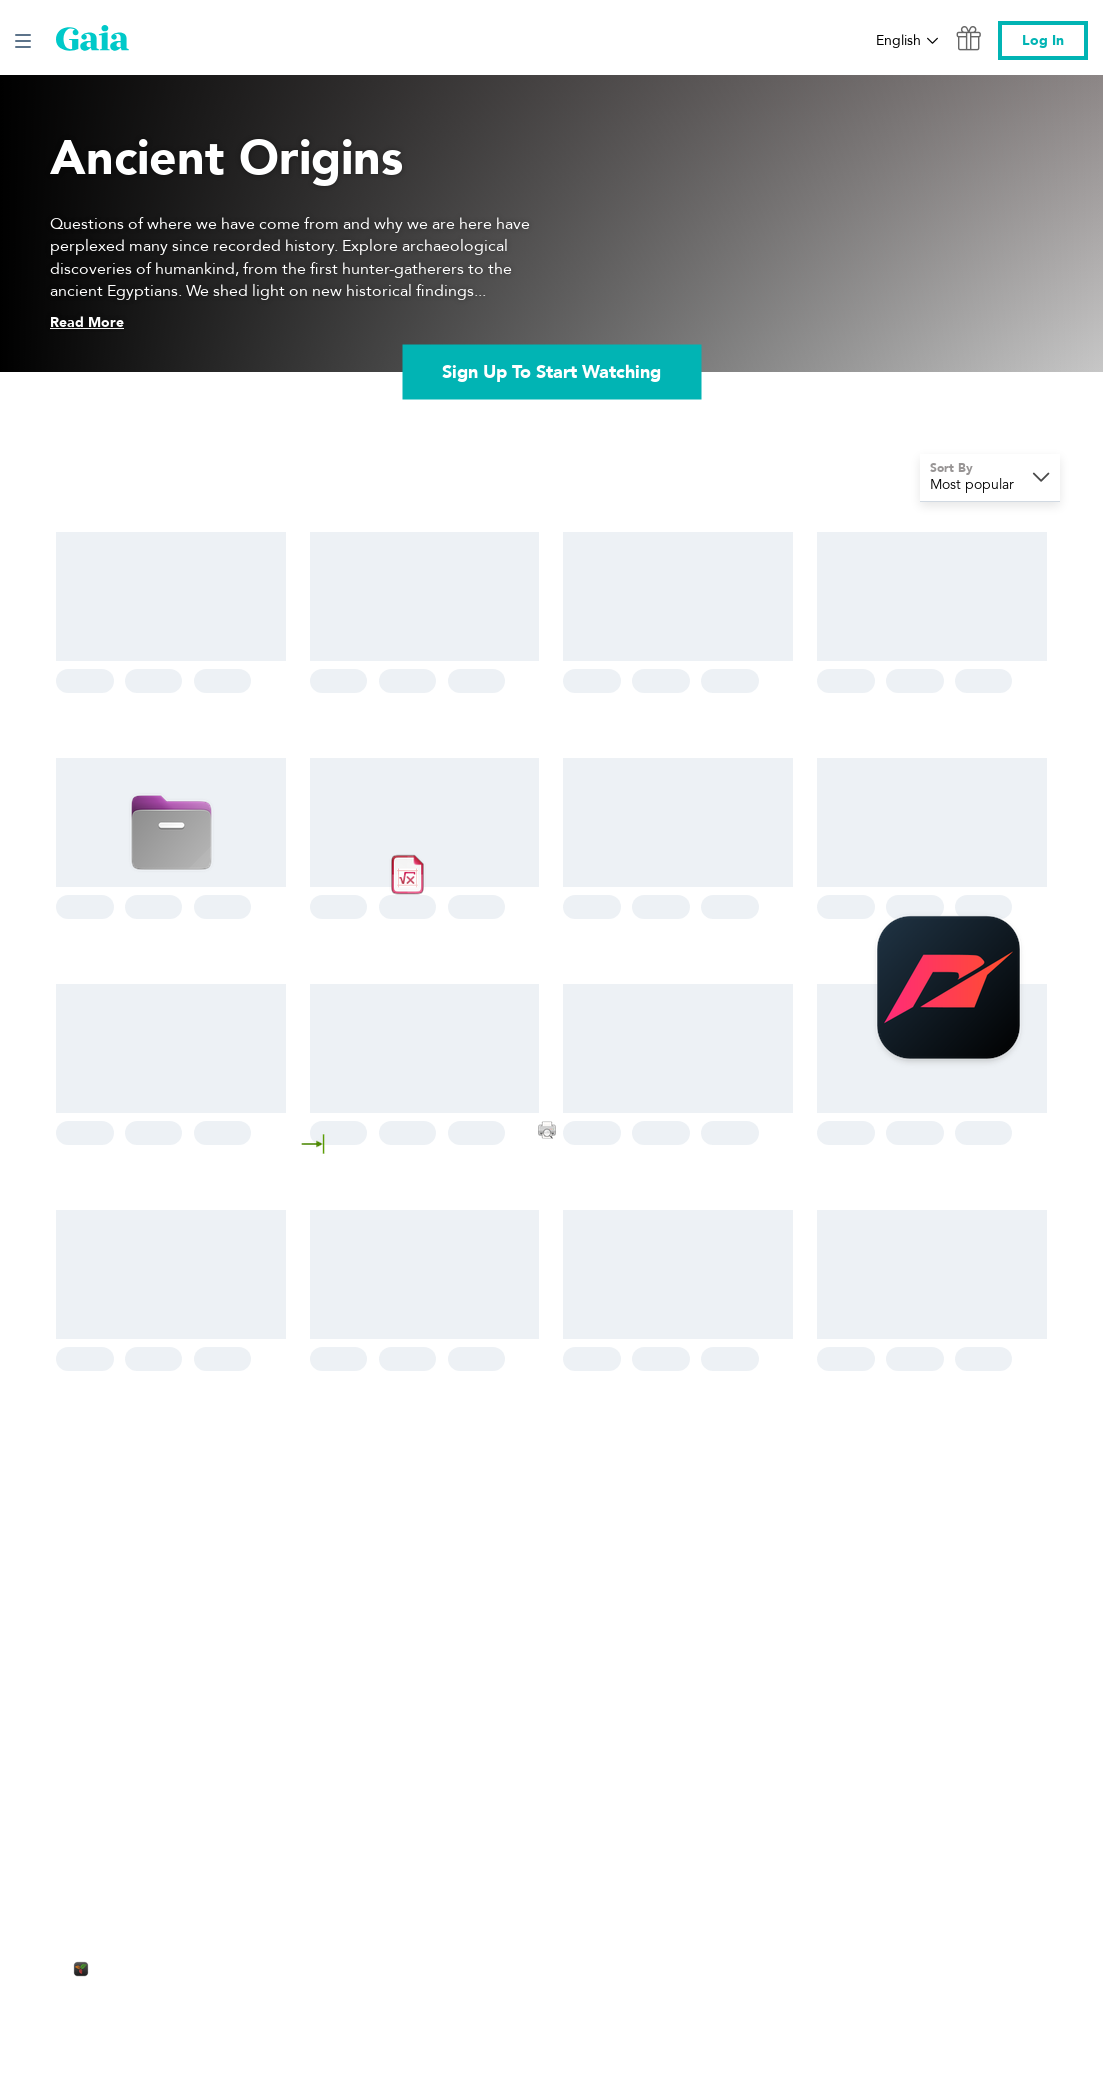  What do you see at coordinates (407, 874) in the screenshot?
I see `open a mathematical formula document` at bounding box center [407, 874].